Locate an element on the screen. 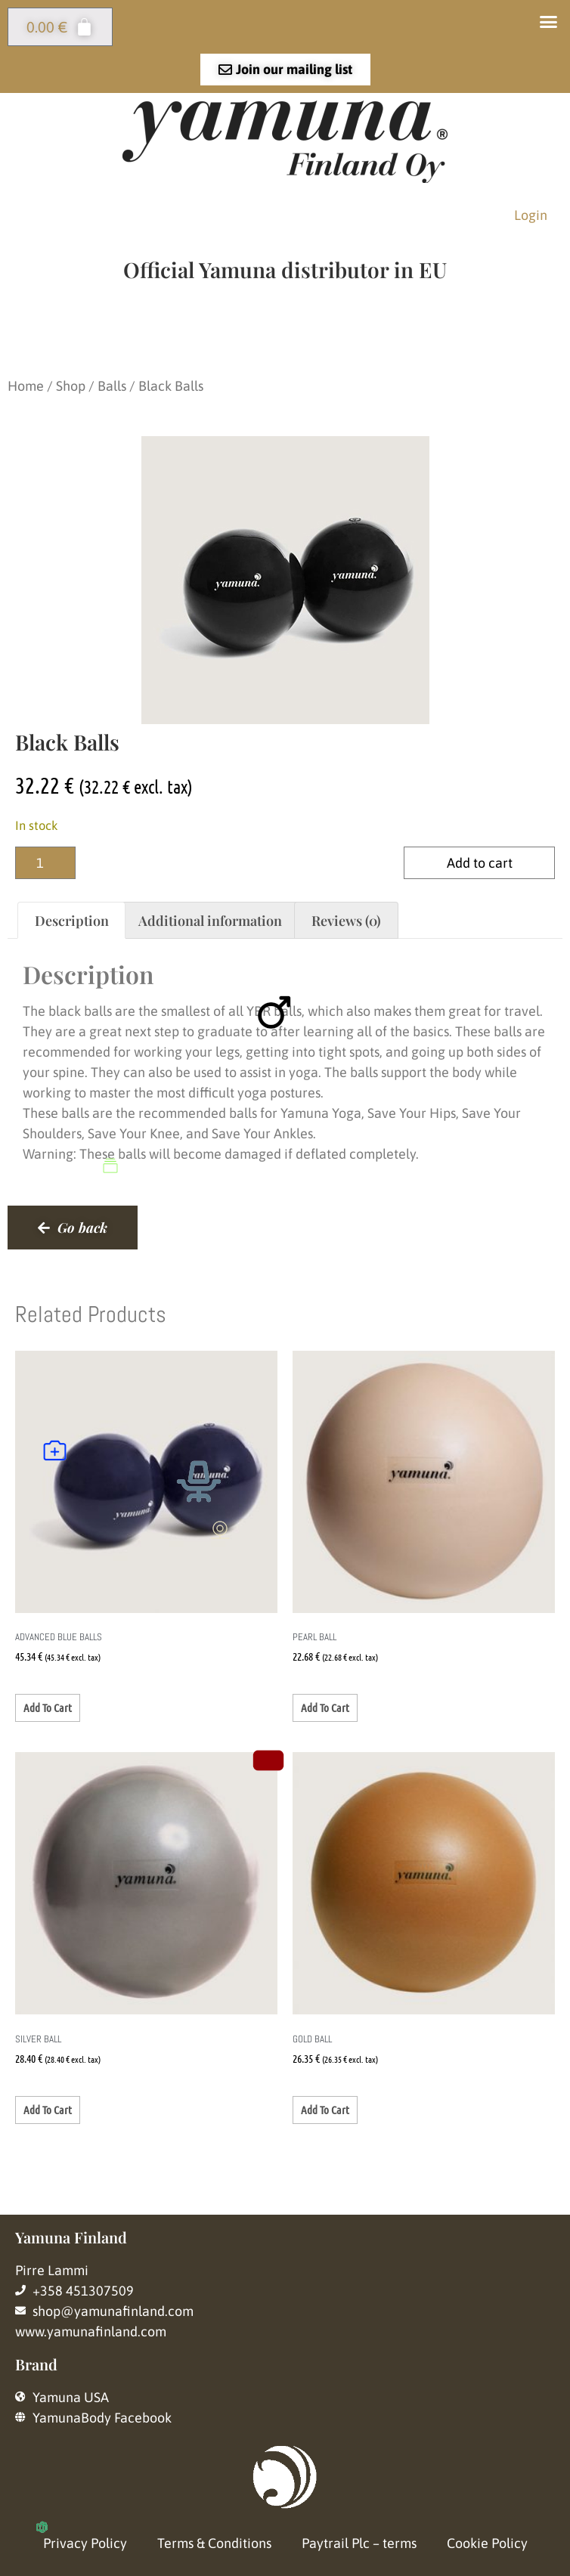 The width and height of the screenshot is (570, 2576). access workspace or office settings is located at coordinates (199, 1482).